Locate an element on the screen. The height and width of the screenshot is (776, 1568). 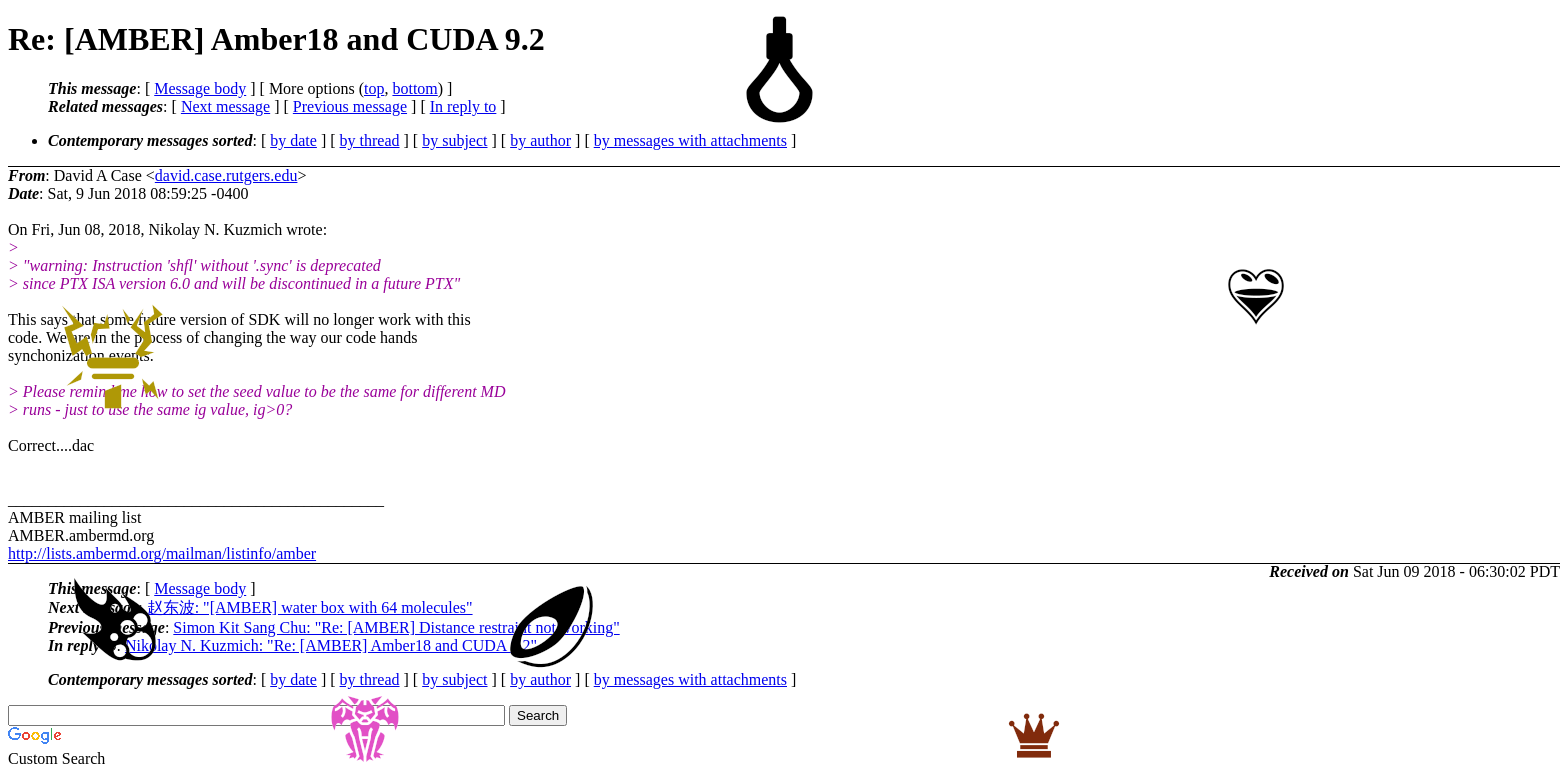
activate fire or burn effect in game is located at coordinates (113, 618).